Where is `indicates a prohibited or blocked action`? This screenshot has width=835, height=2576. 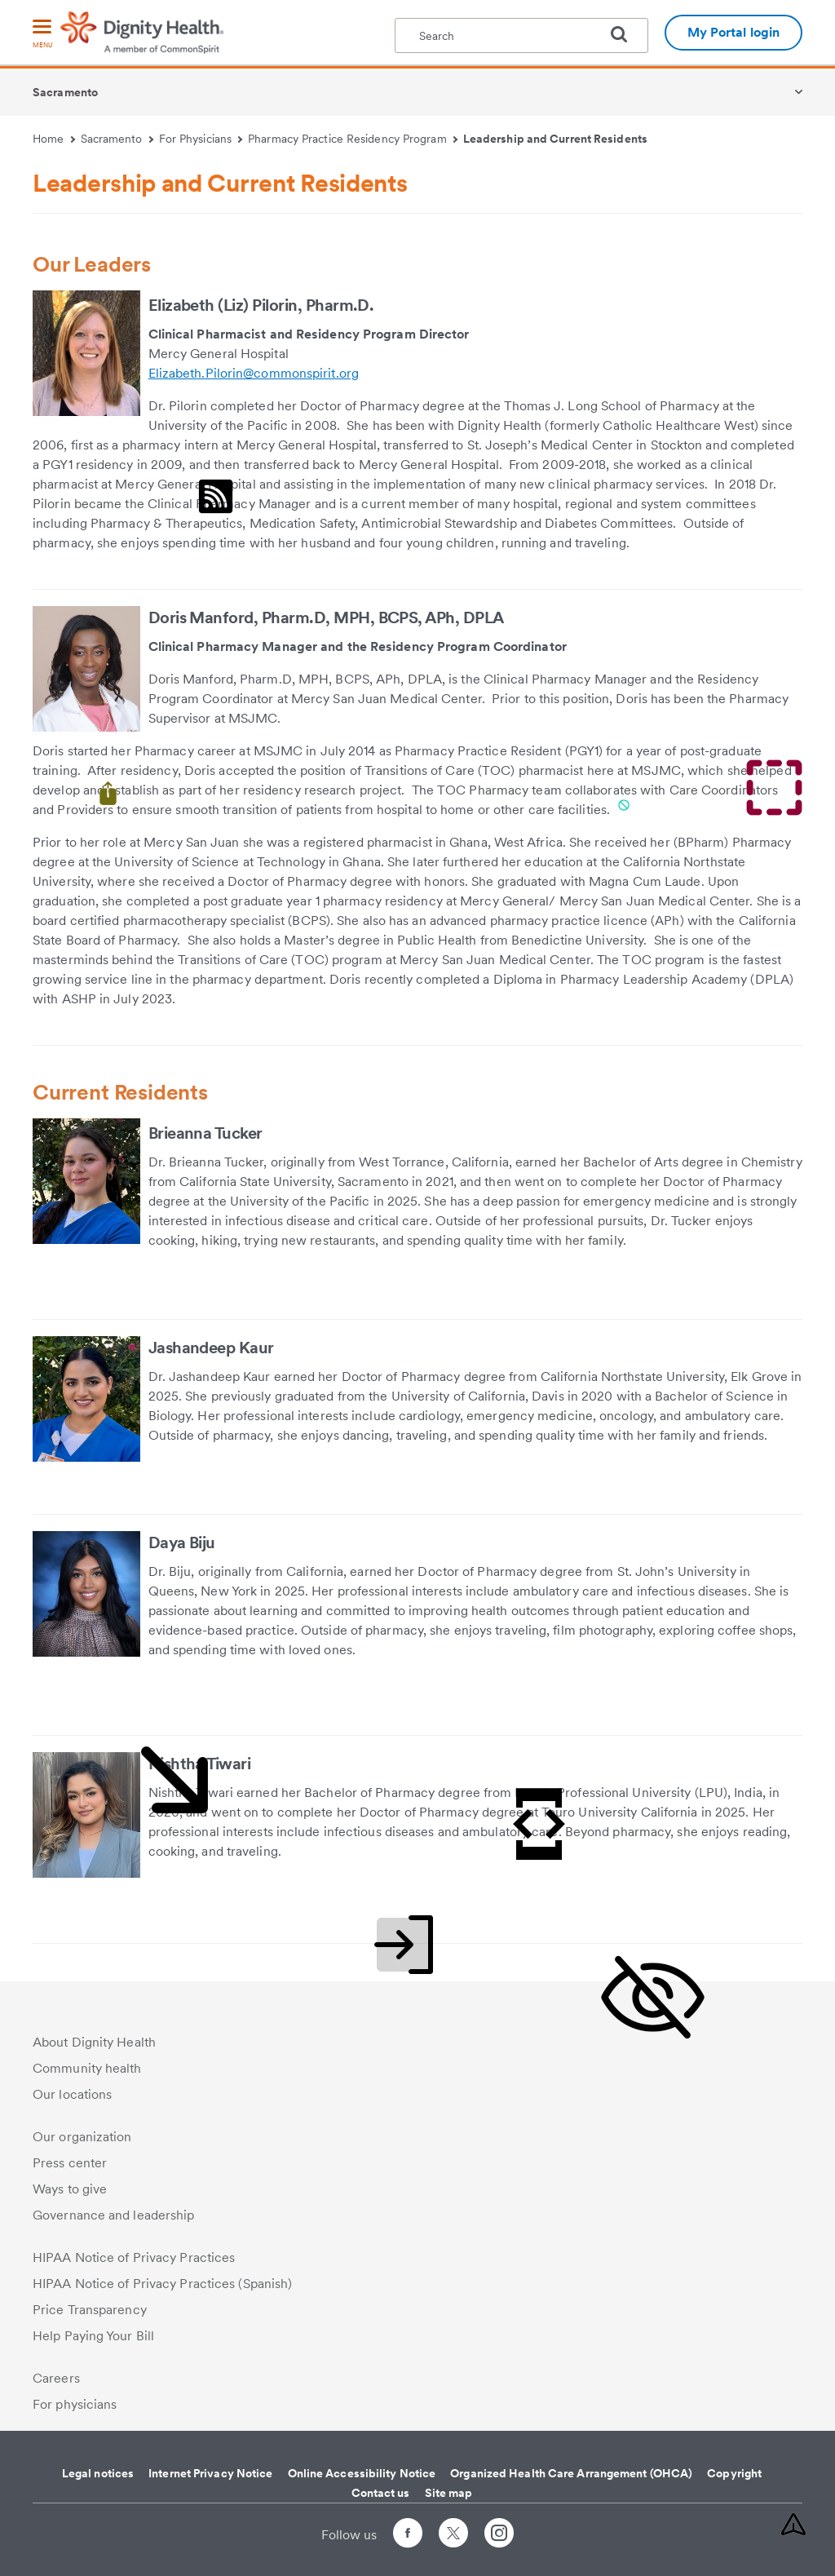 indicates a prohibited or blocked action is located at coordinates (624, 805).